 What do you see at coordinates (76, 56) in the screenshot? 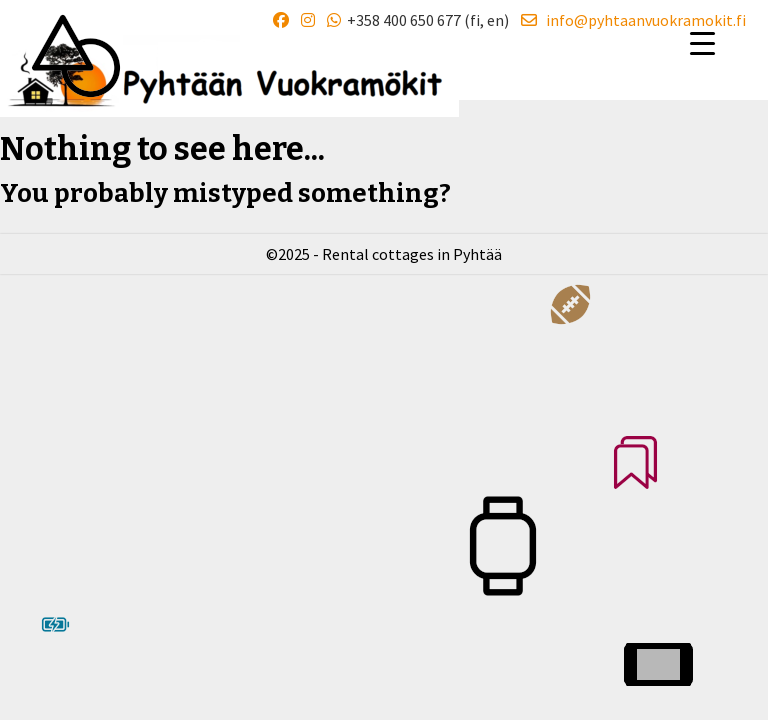
I see `access shape tools or drawing options` at bounding box center [76, 56].